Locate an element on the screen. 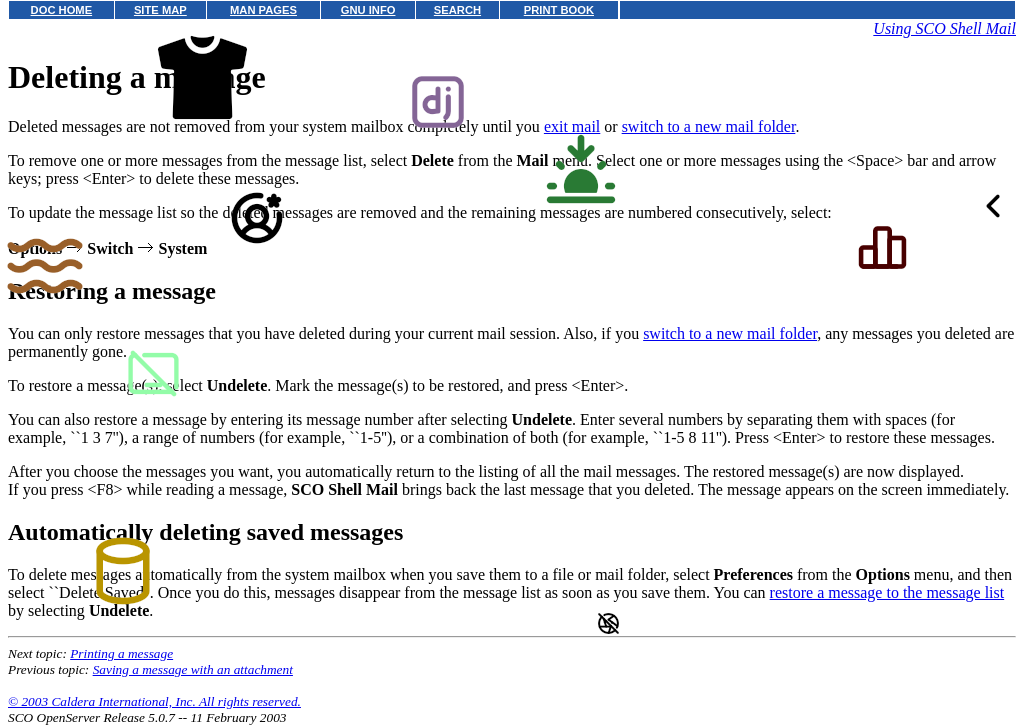 The width and height of the screenshot is (1024, 726). django web framework logo is located at coordinates (438, 102).